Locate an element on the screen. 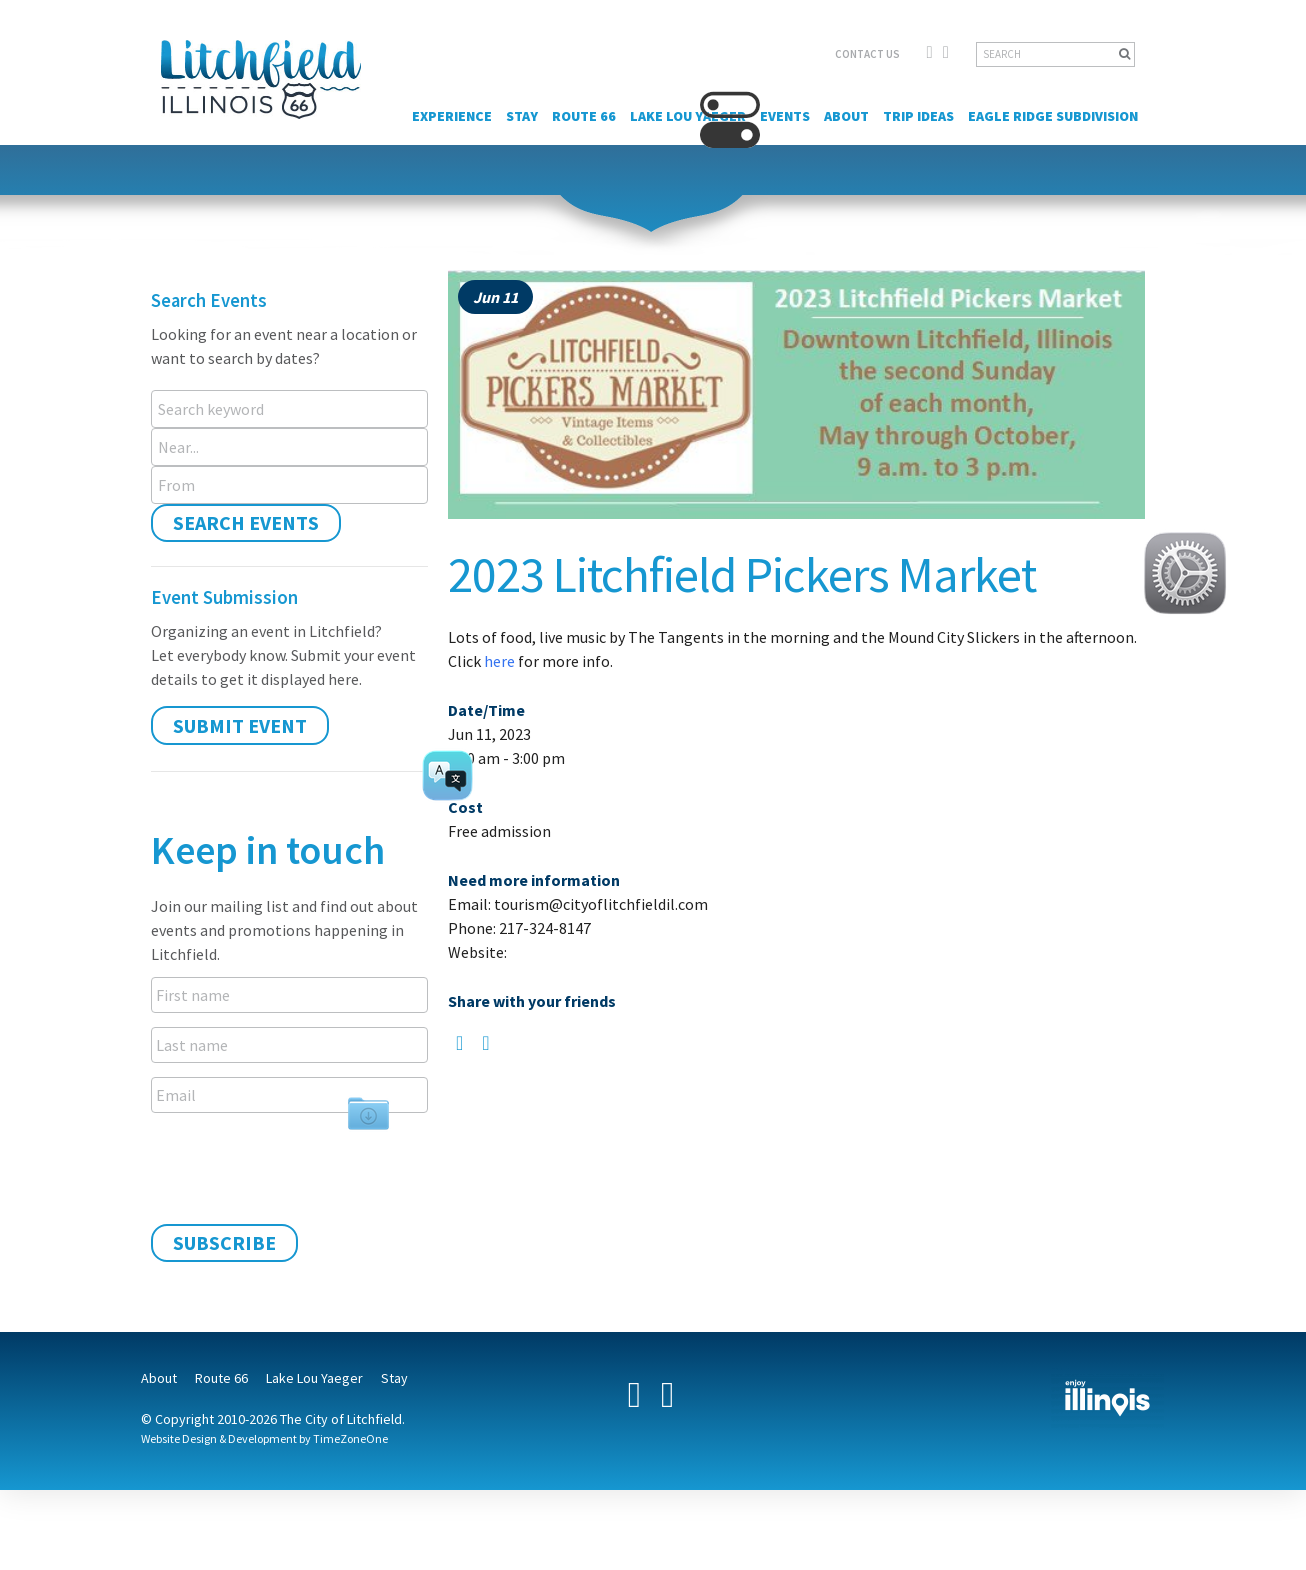  open system settings is located at coordinates (1185, 573).